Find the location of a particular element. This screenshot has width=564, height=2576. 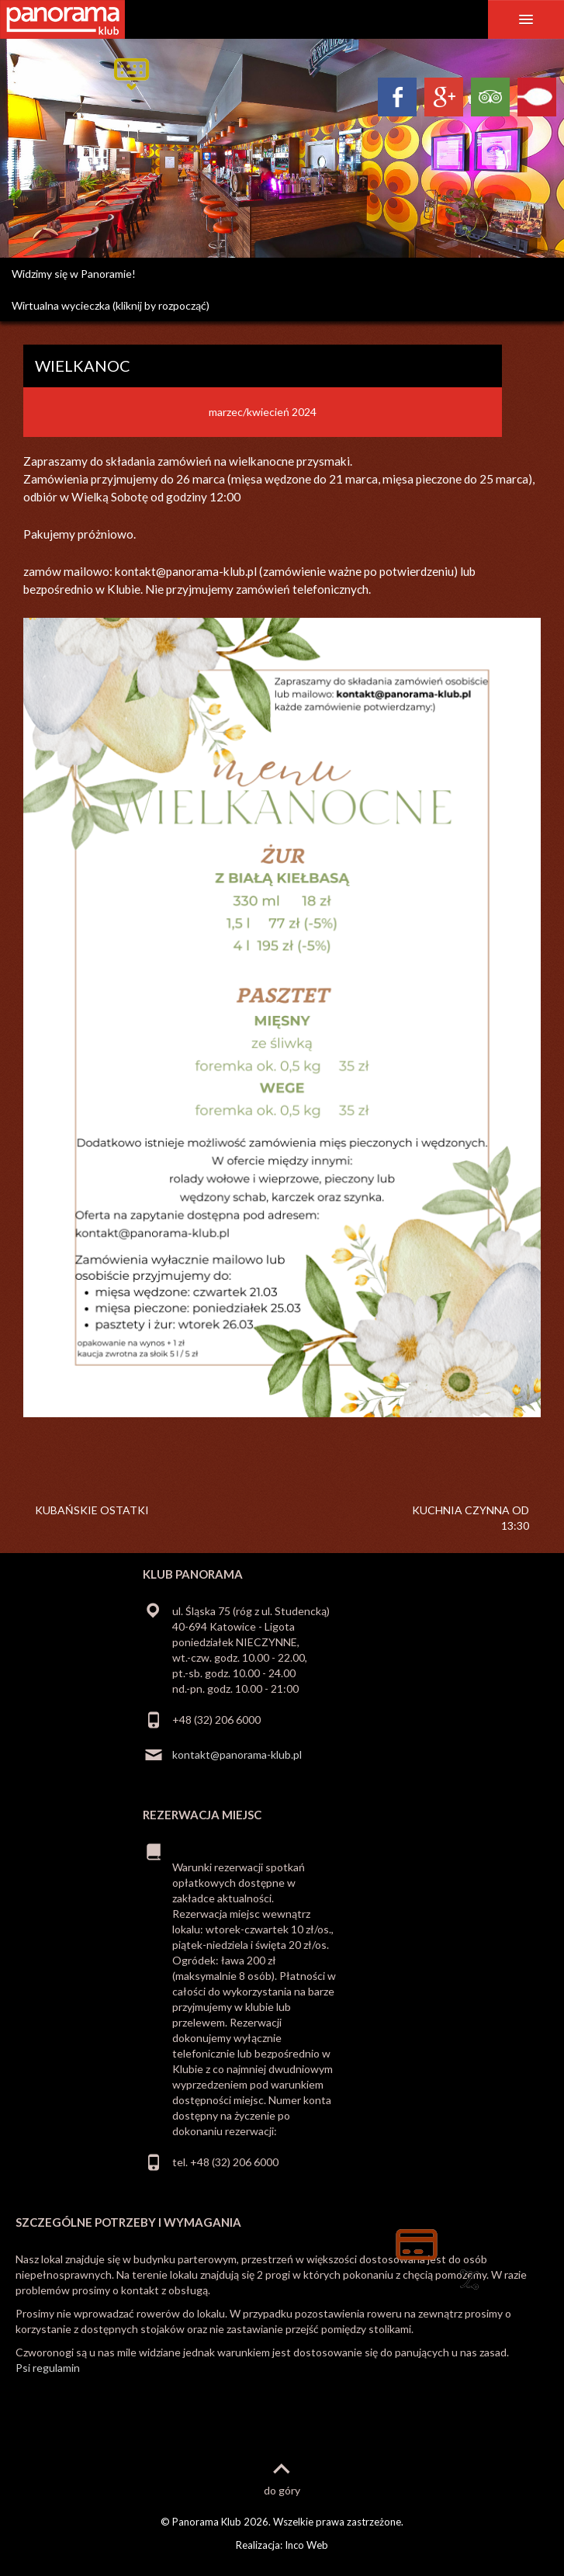

show on-screen keyboard is located at coordinates (131, 74).